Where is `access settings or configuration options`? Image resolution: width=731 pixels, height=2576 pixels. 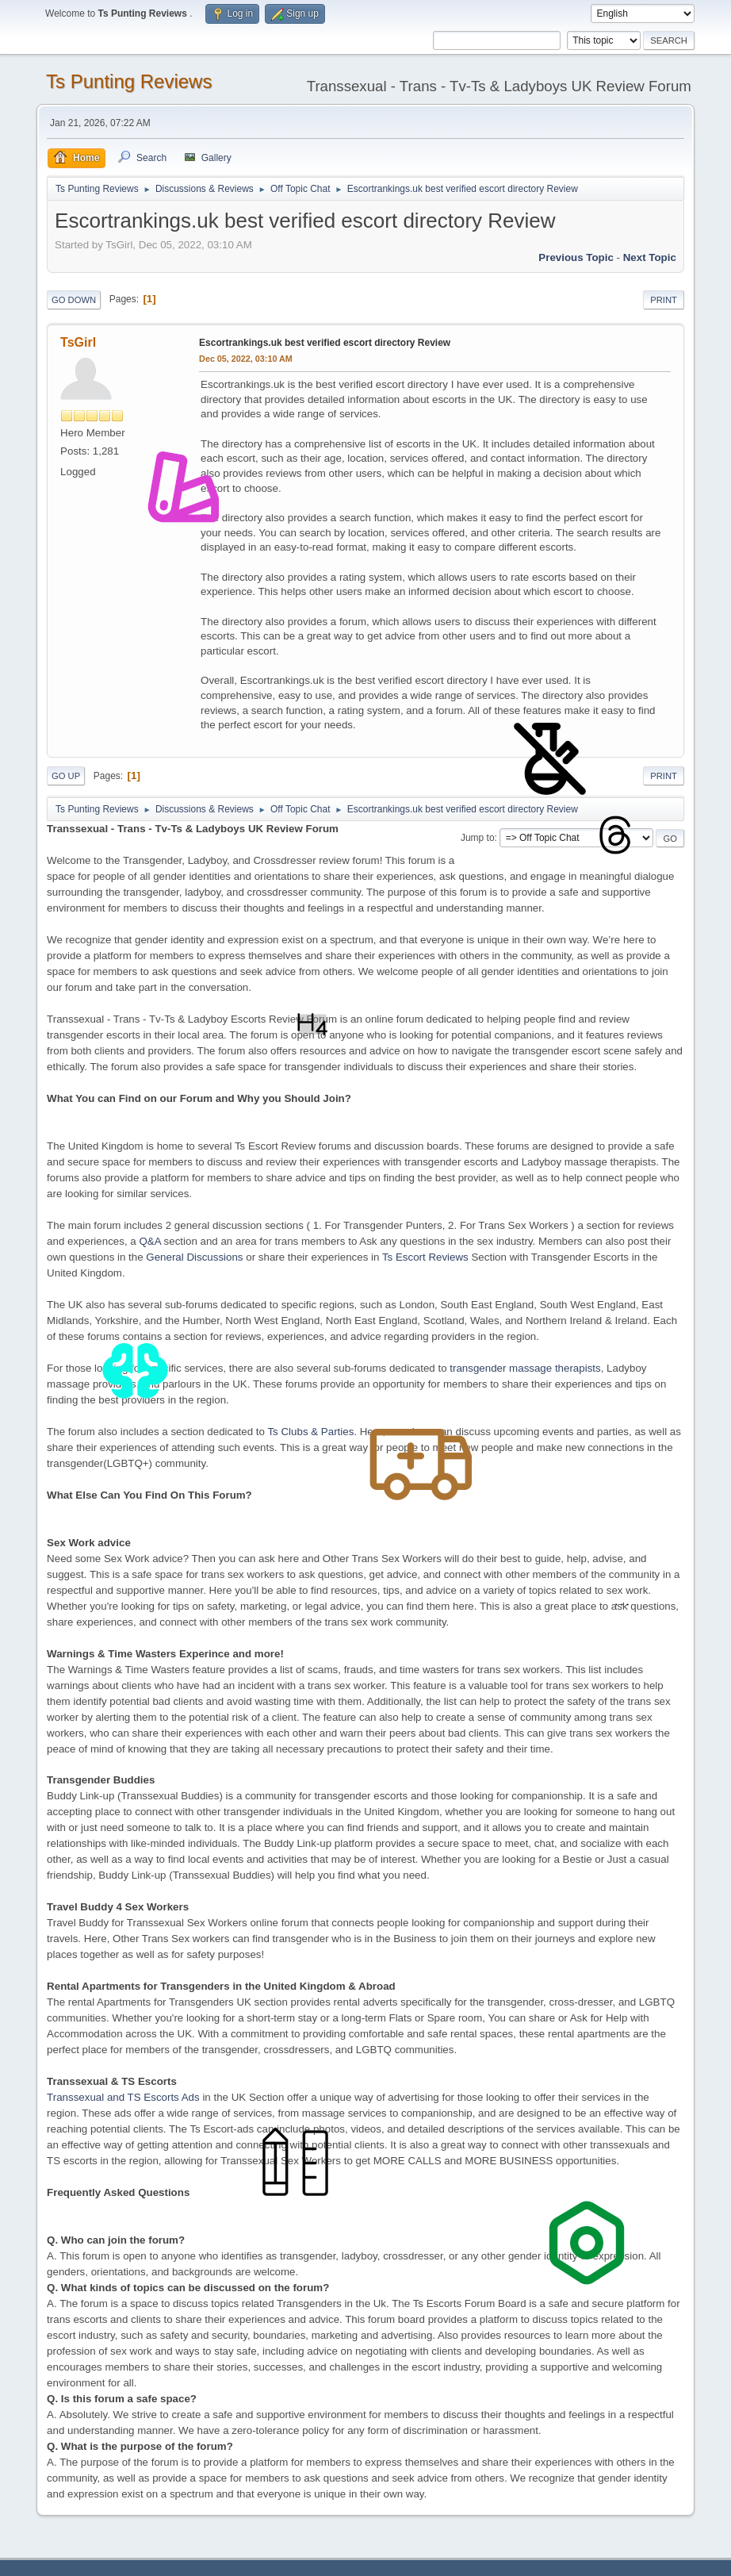 access settings or configuration options is located at coordinates (587, 2243).